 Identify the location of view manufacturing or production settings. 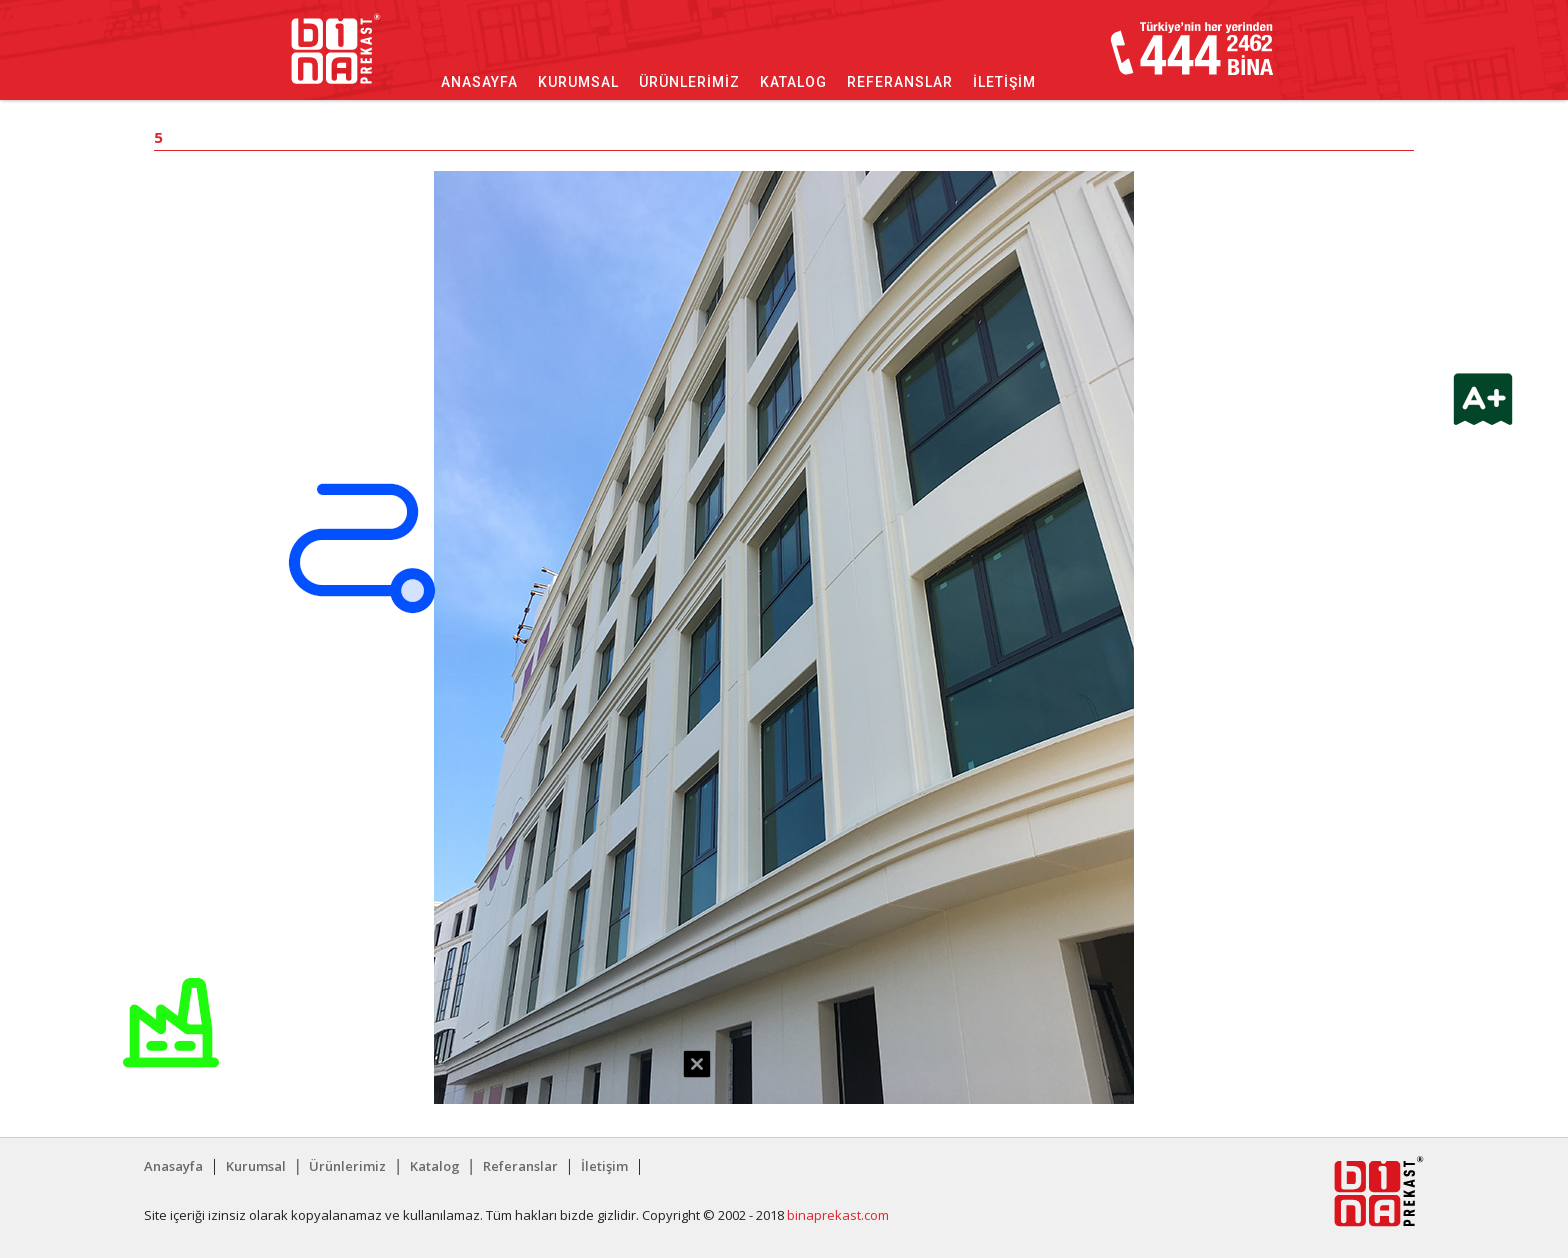
(171, 1026).